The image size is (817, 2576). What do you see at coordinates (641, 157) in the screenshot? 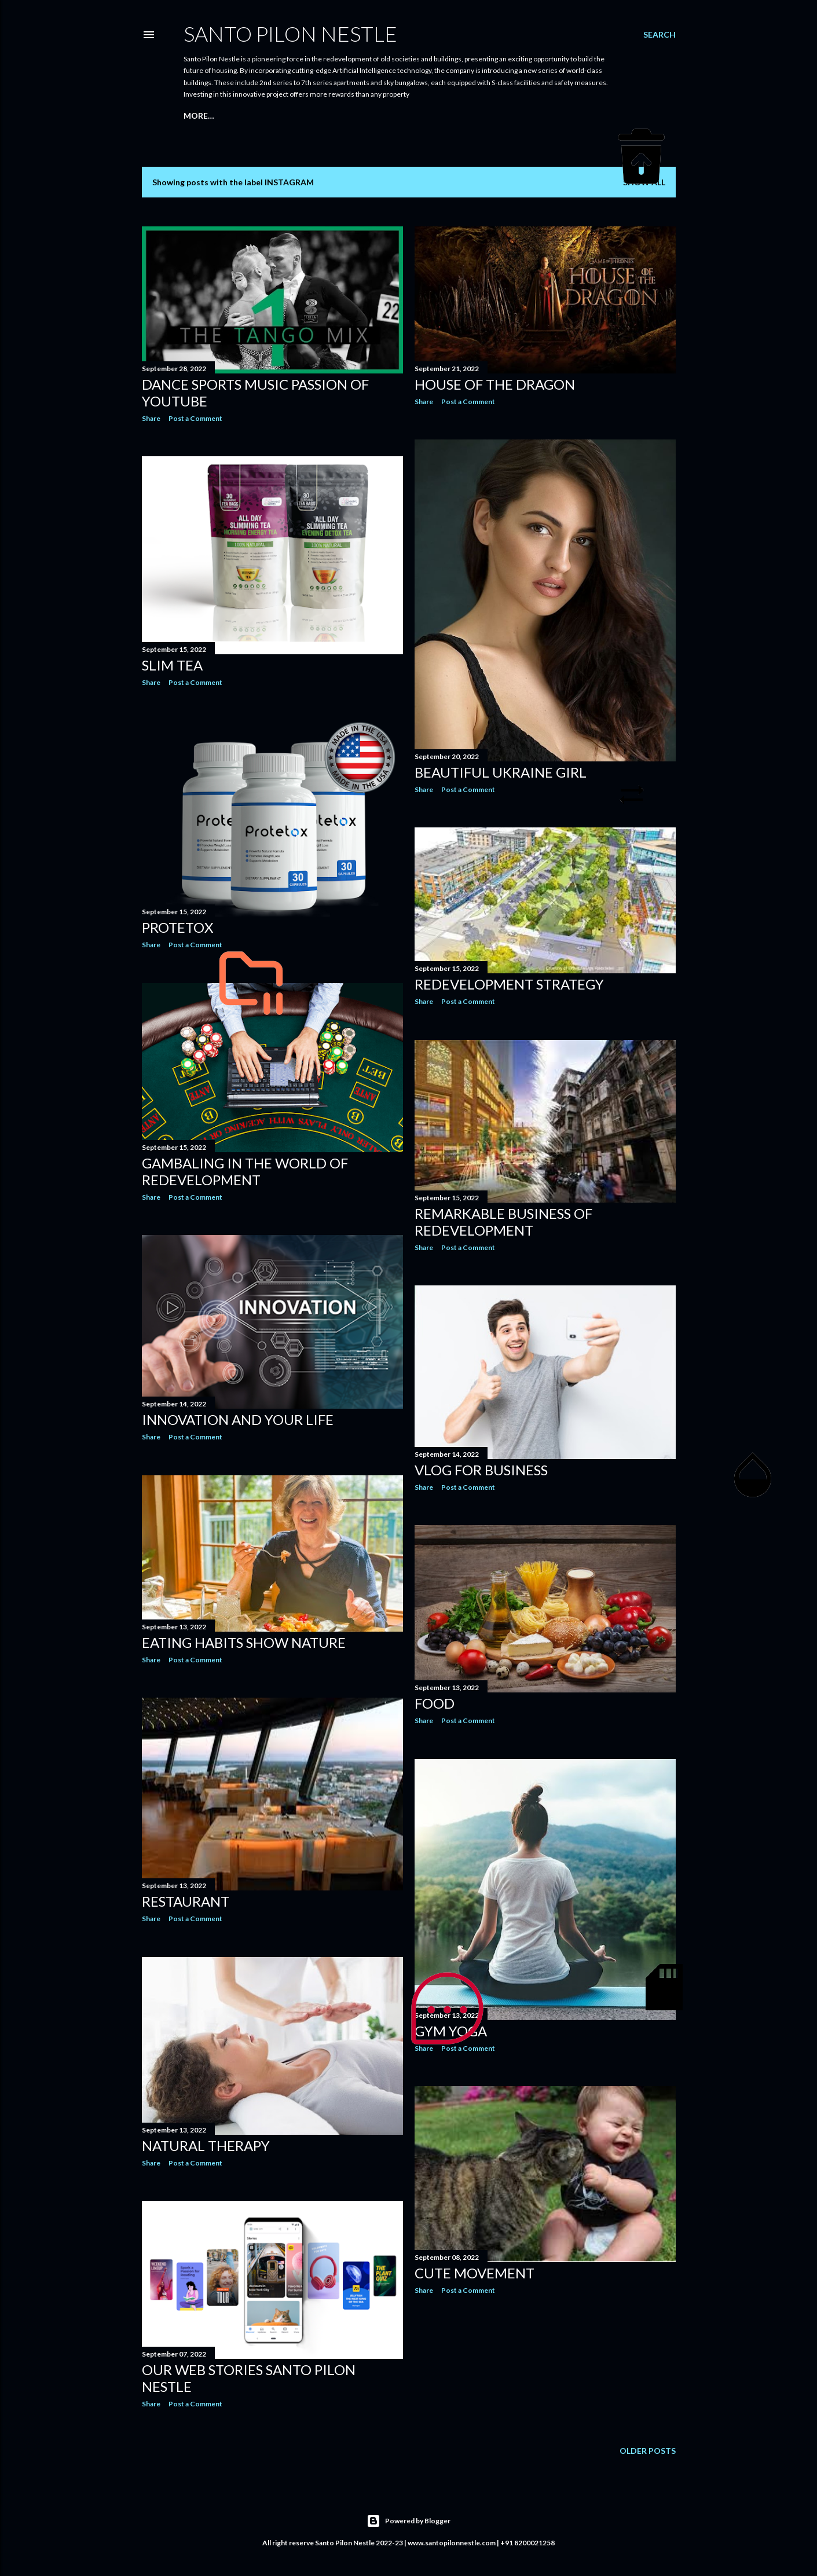
I see `restore item from trash` at bounding box center [641, 157].